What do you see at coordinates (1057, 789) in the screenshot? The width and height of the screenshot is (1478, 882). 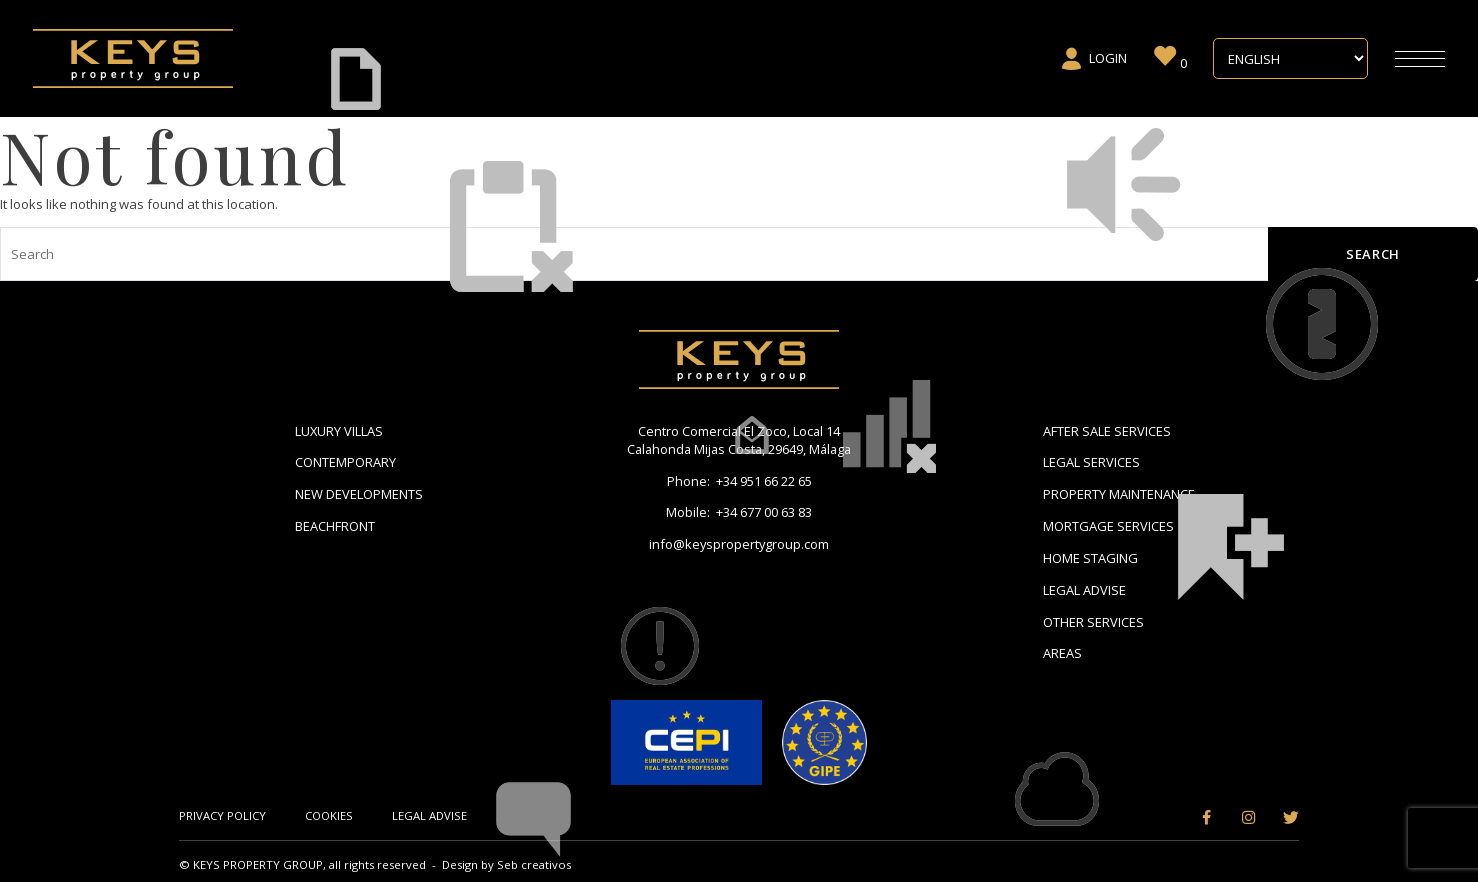 I see `access internet or cloud-based applications` at bounding box center [1057, 789].